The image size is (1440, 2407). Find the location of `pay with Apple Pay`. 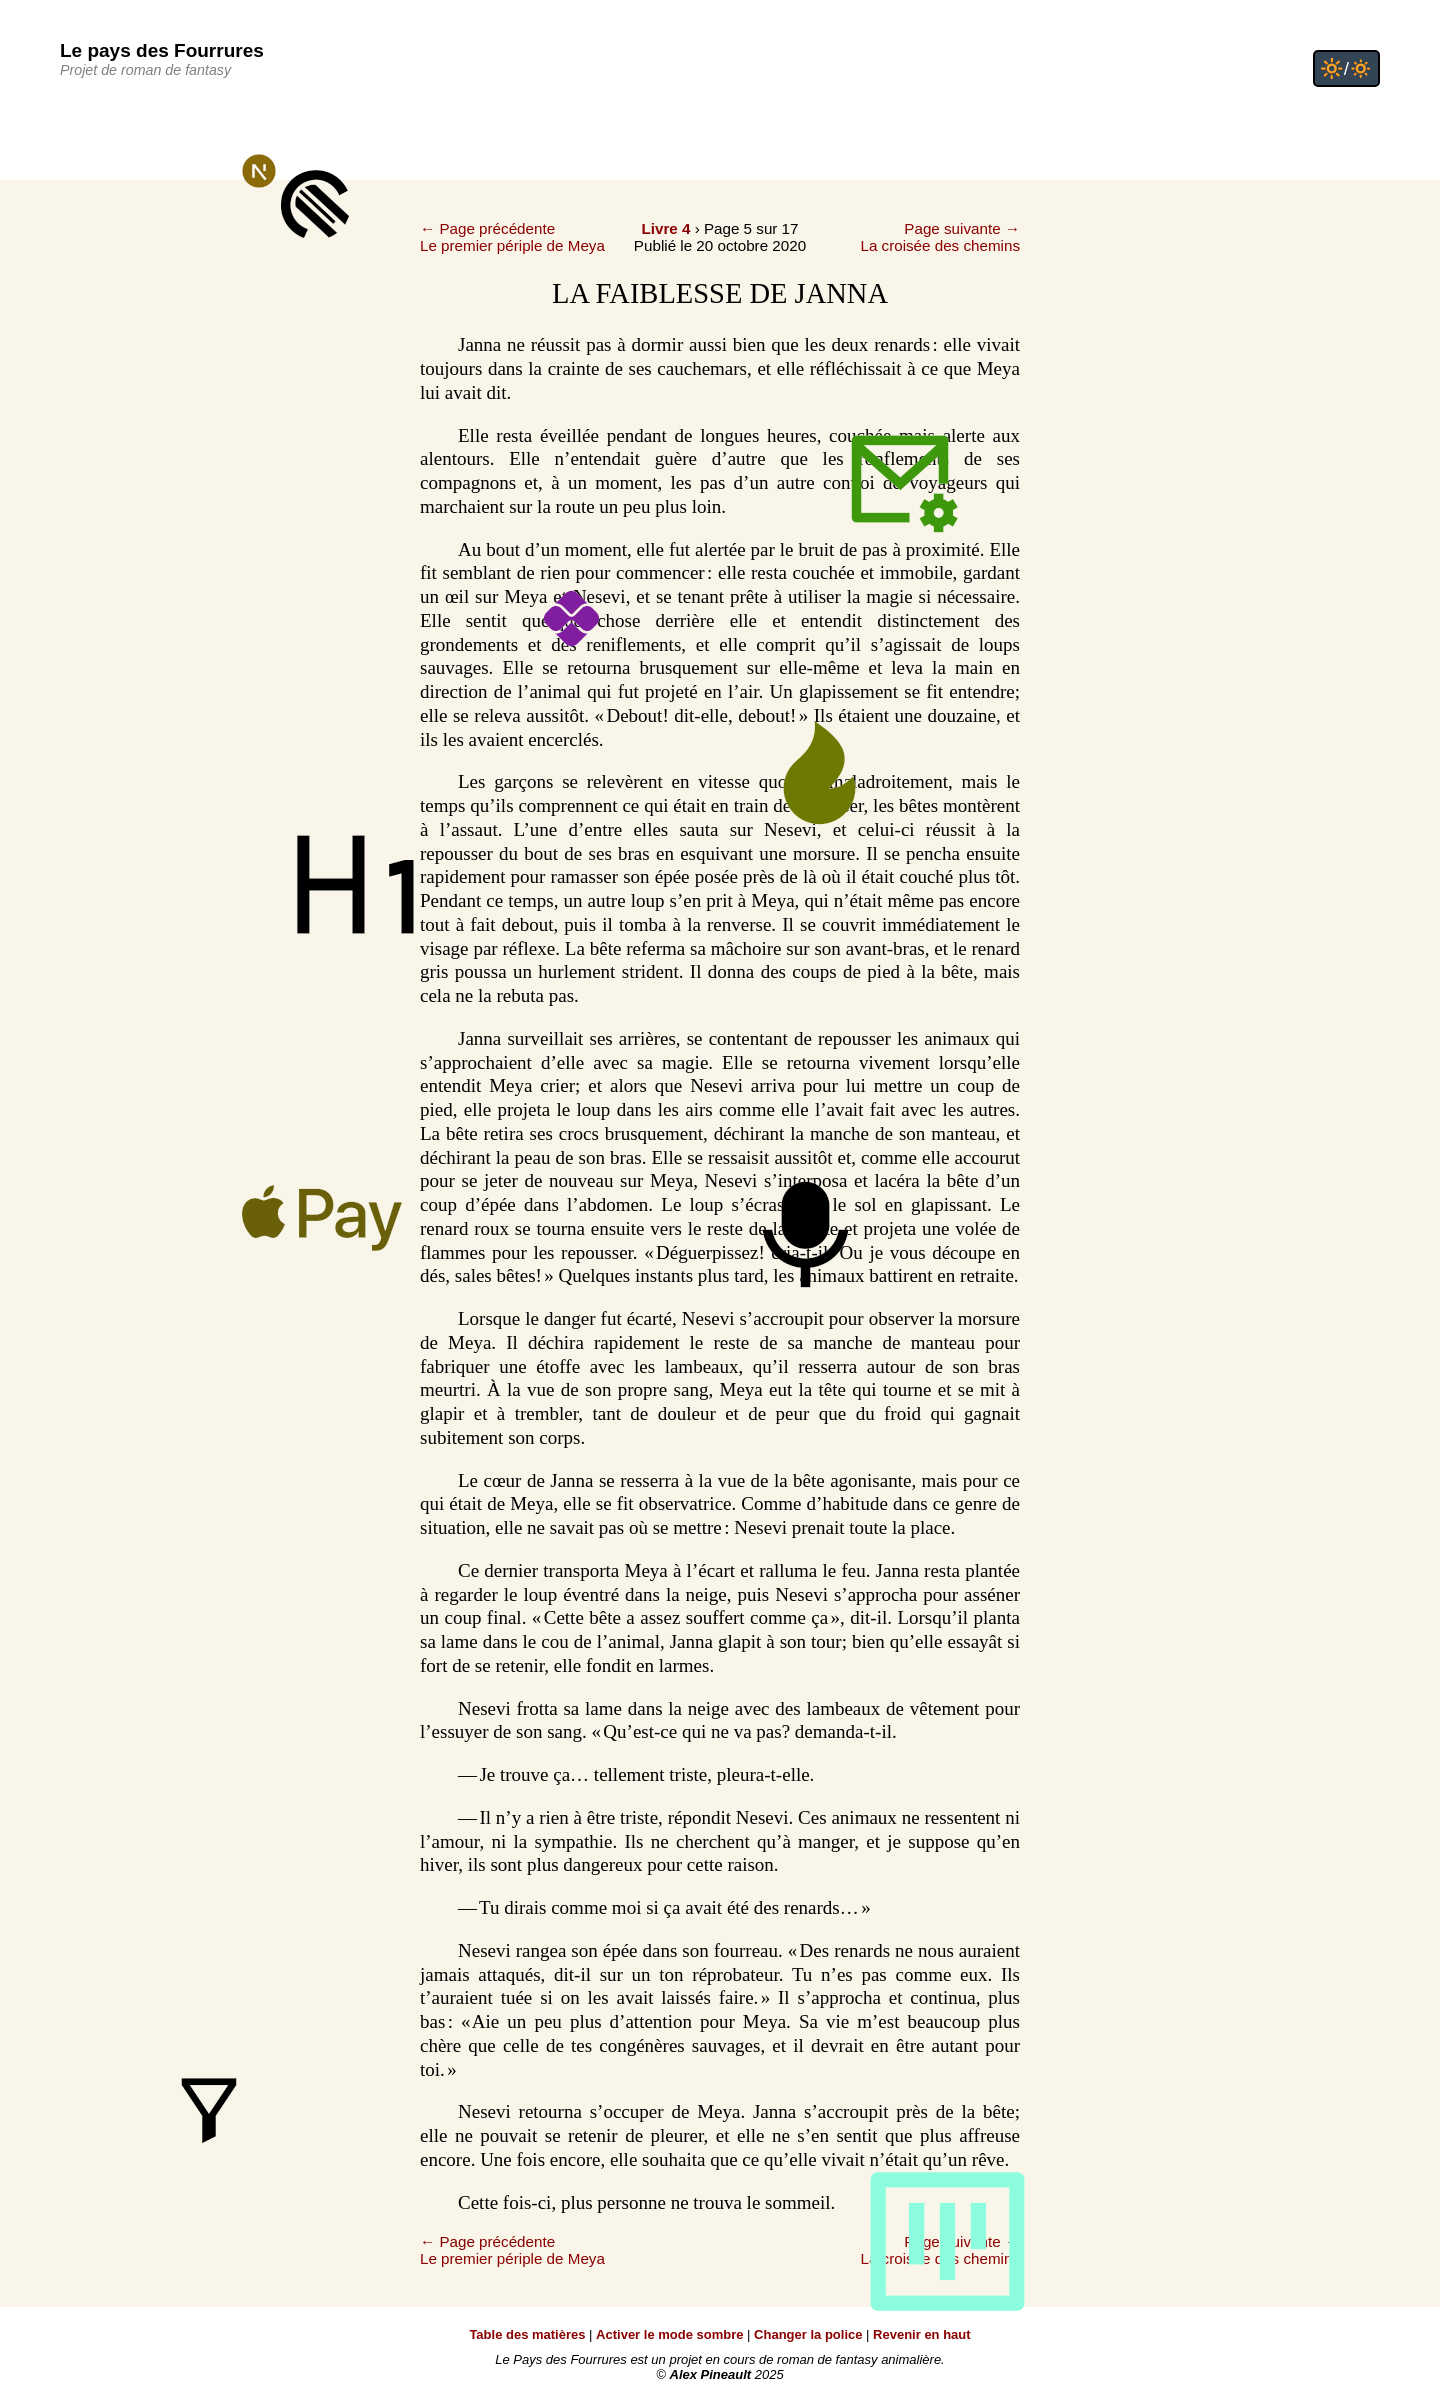

pay with Apple Pay is located at coordinates (322, 1218).